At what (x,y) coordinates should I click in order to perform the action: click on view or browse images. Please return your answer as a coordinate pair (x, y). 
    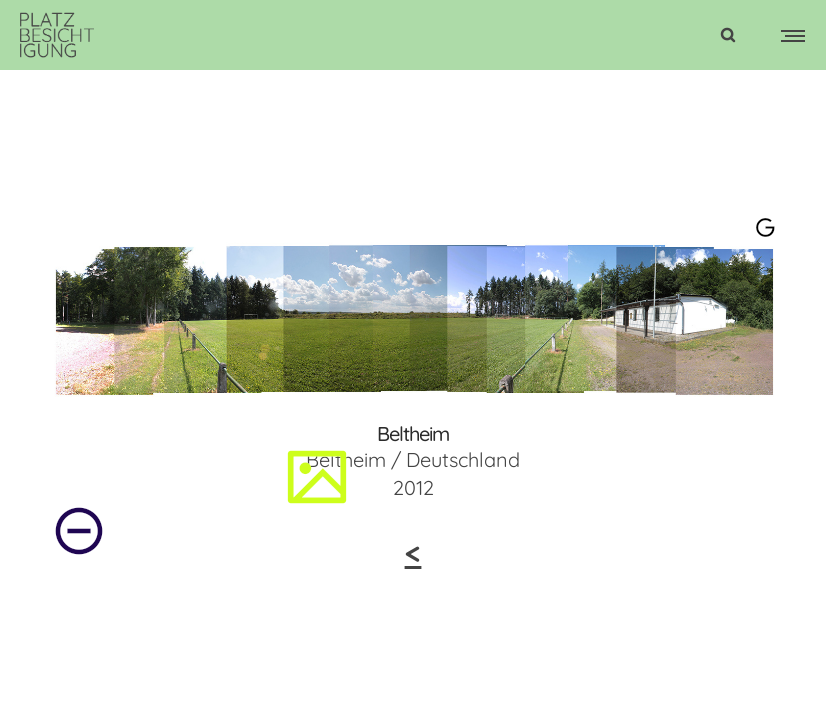
    Looking at the image, I should click on (317, 477).